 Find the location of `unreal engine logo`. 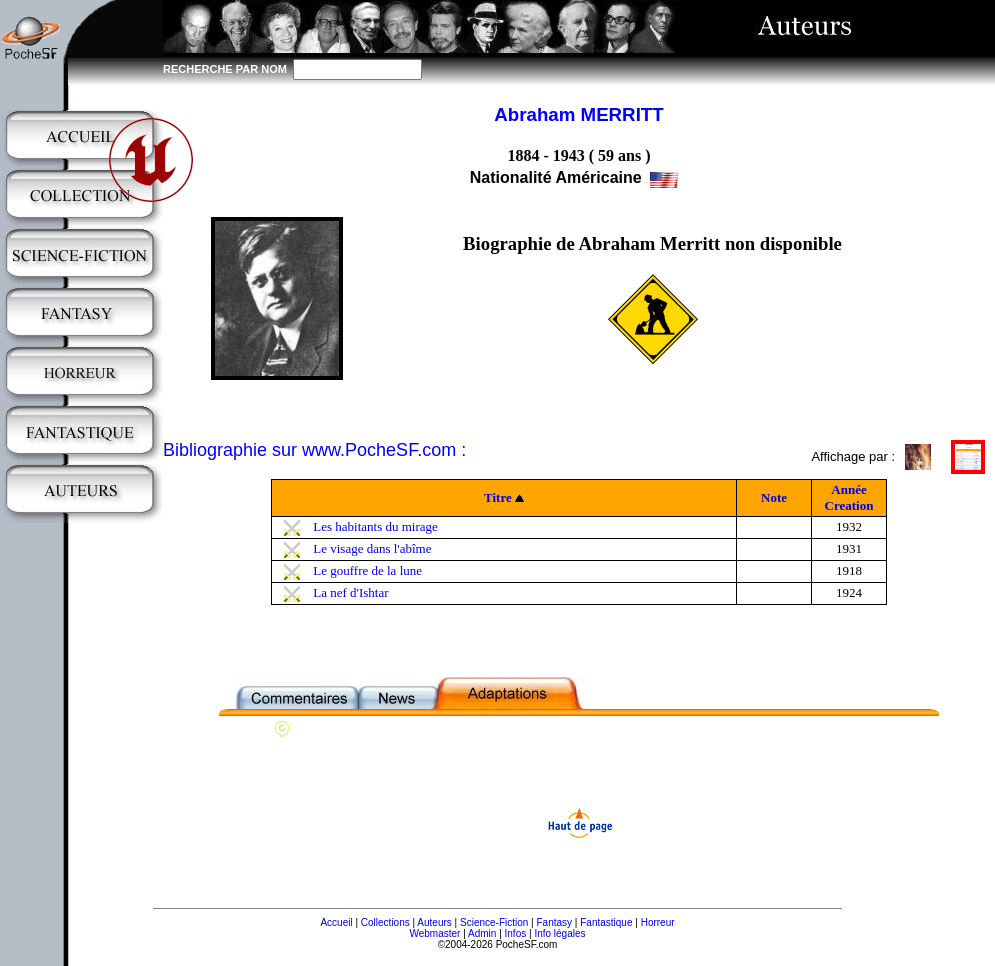

unreal engine logo is located at coordinates (151, 160).